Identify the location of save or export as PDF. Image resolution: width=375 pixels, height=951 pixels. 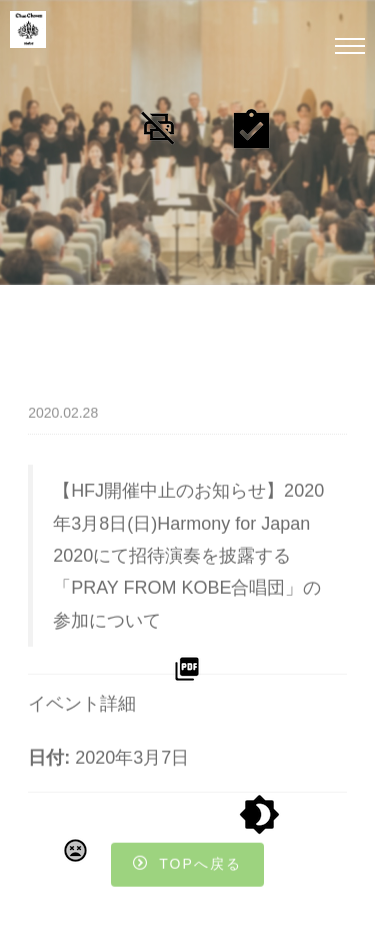
(187, 669).